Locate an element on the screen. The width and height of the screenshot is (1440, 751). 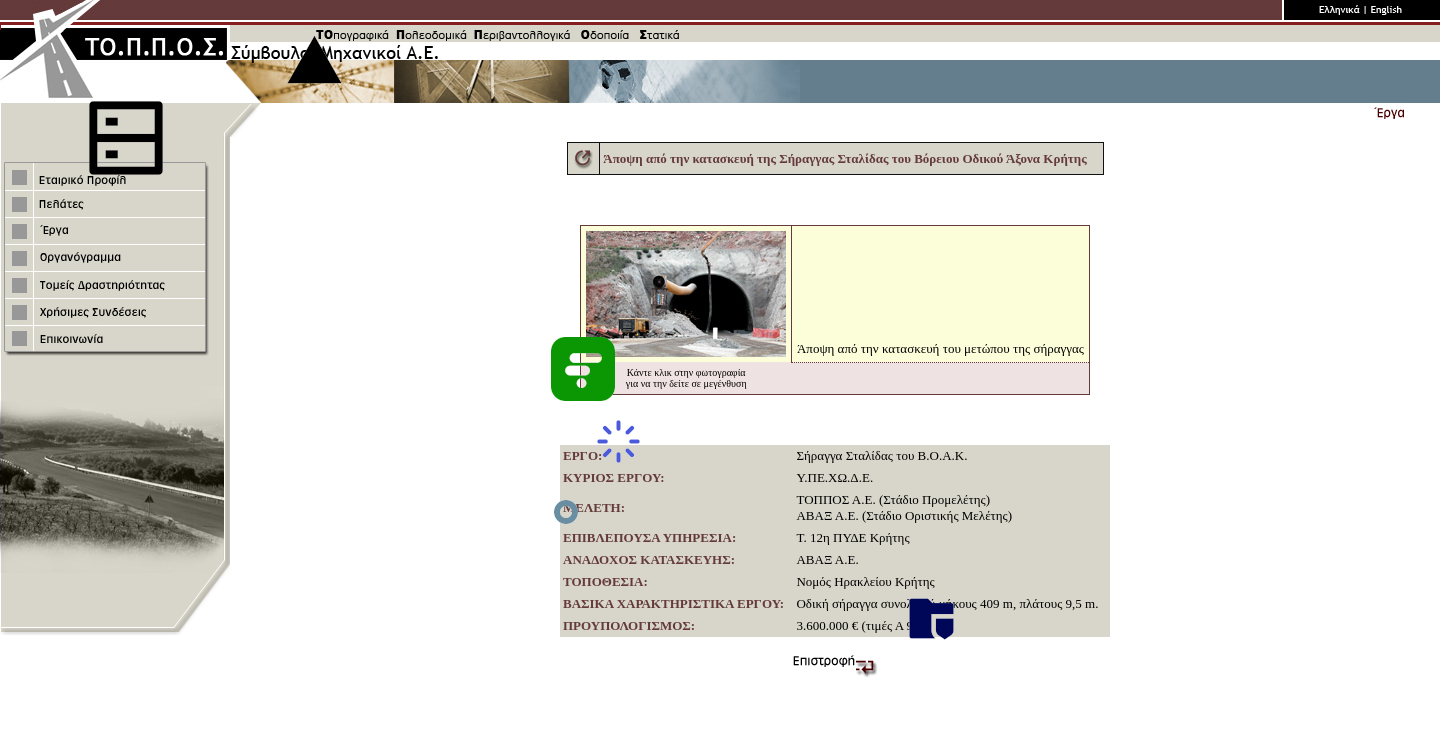
vercel logo is located at coordinates (314, 59).